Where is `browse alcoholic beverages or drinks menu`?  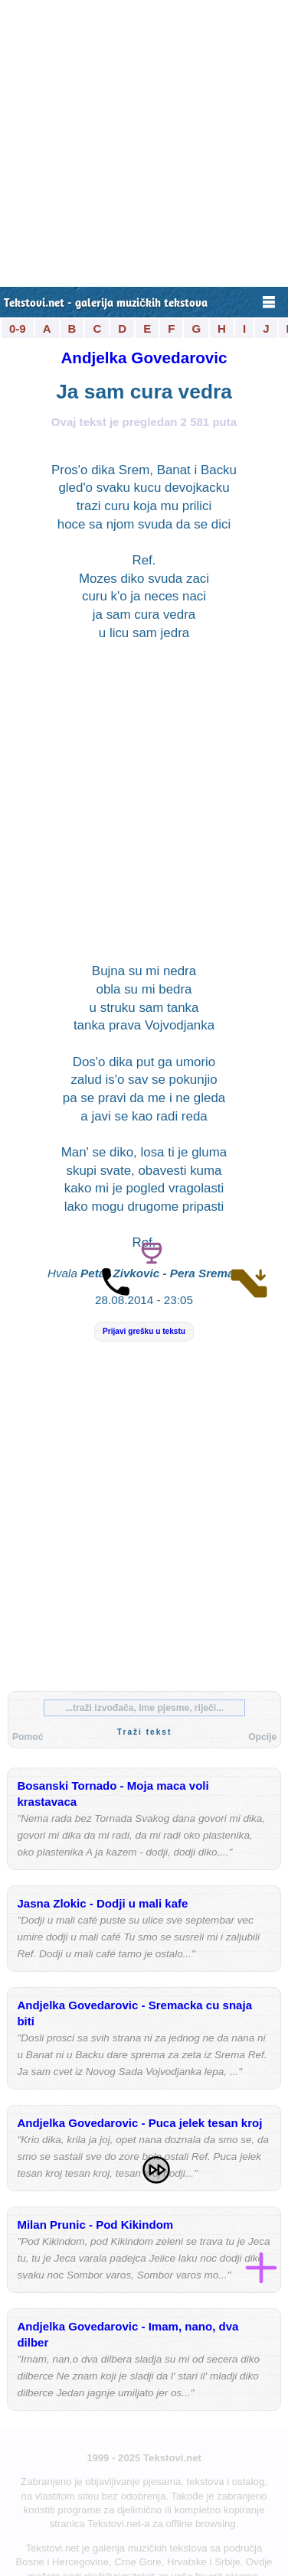
browse alcoholic beverages or drinks menu is located at coordinates (152, 1253).